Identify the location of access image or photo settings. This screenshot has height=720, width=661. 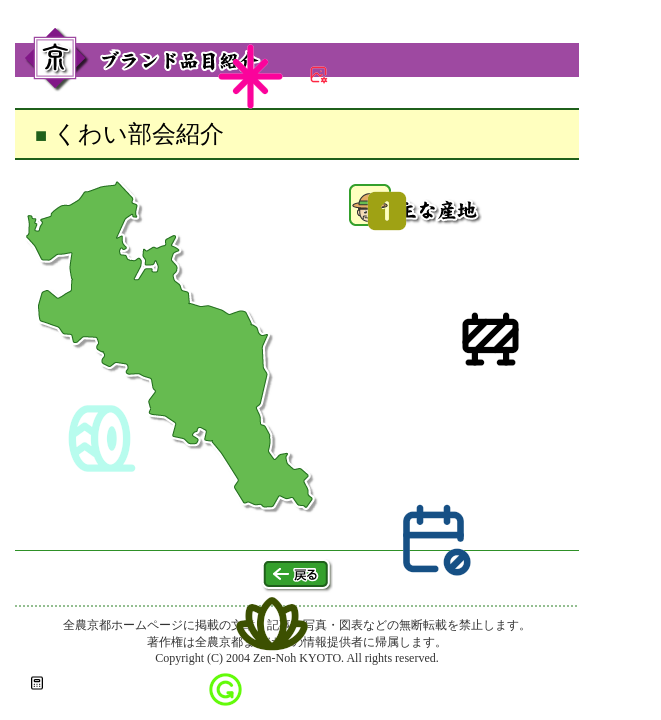
(318, 74).